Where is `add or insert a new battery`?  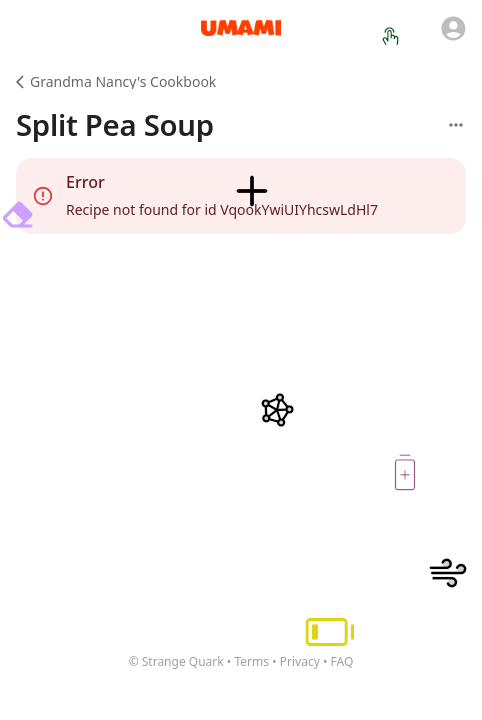 add or insert a new battery is located at coordinates (405, 473).